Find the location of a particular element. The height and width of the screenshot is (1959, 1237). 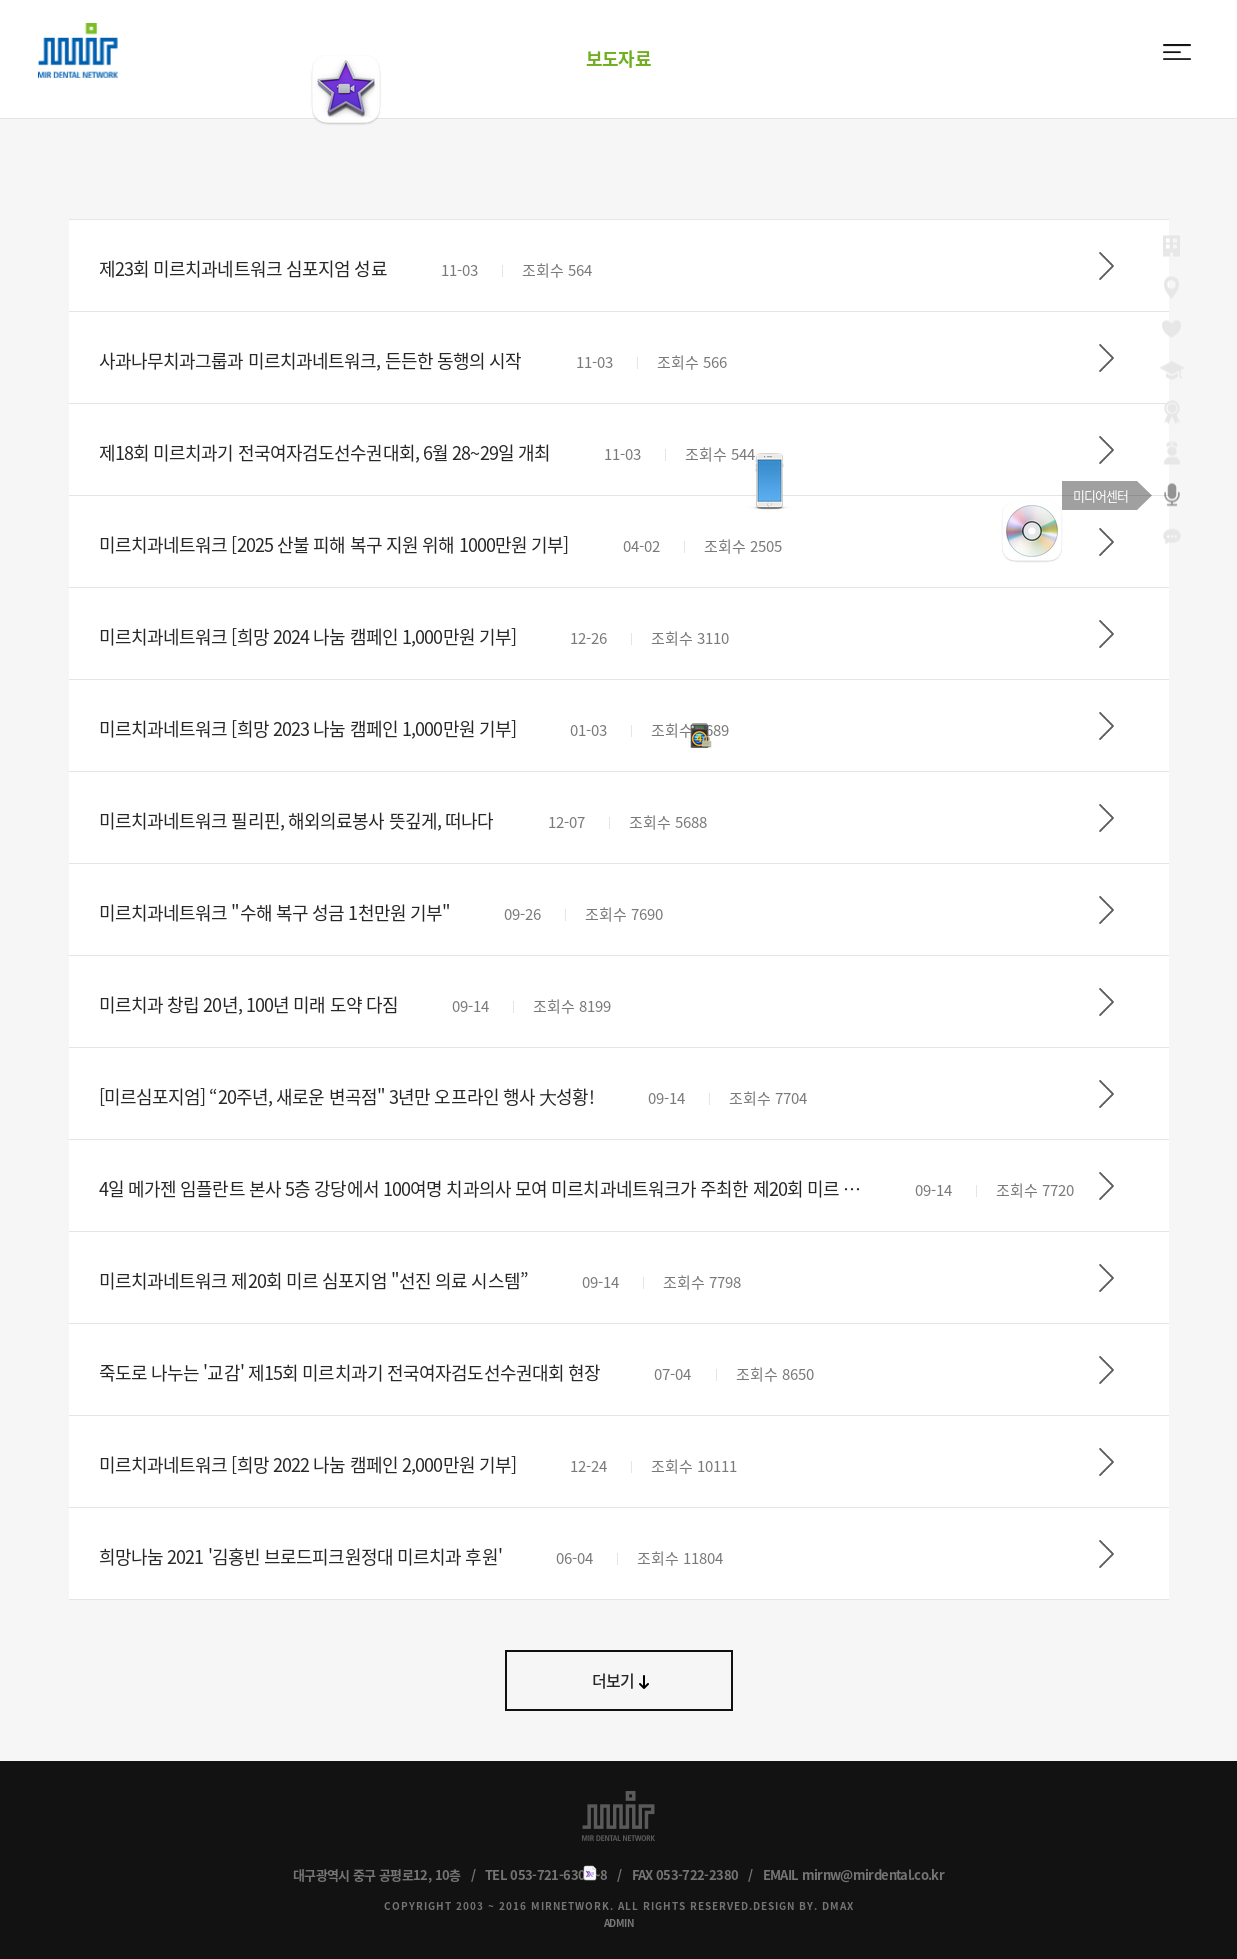

represents a connected iPhone device is located at coordinates (769, 481).